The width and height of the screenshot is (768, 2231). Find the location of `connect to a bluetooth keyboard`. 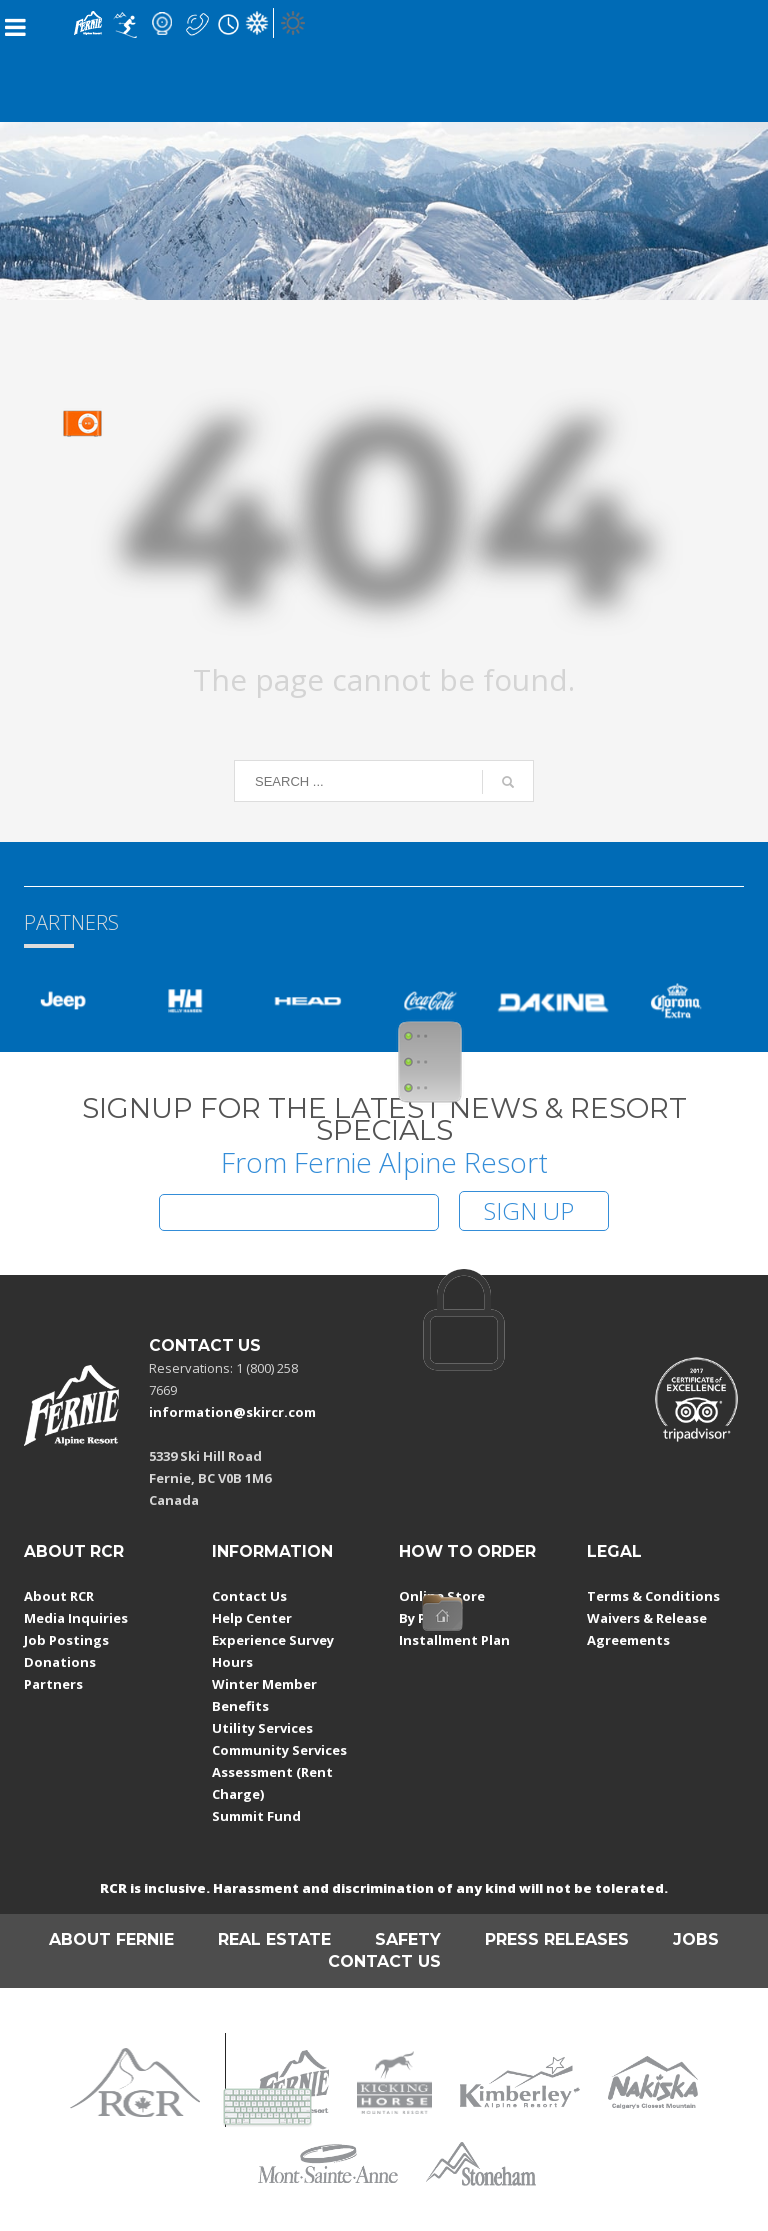

connect to a bluetooth keyboard is located at coordinates (267, 2106).